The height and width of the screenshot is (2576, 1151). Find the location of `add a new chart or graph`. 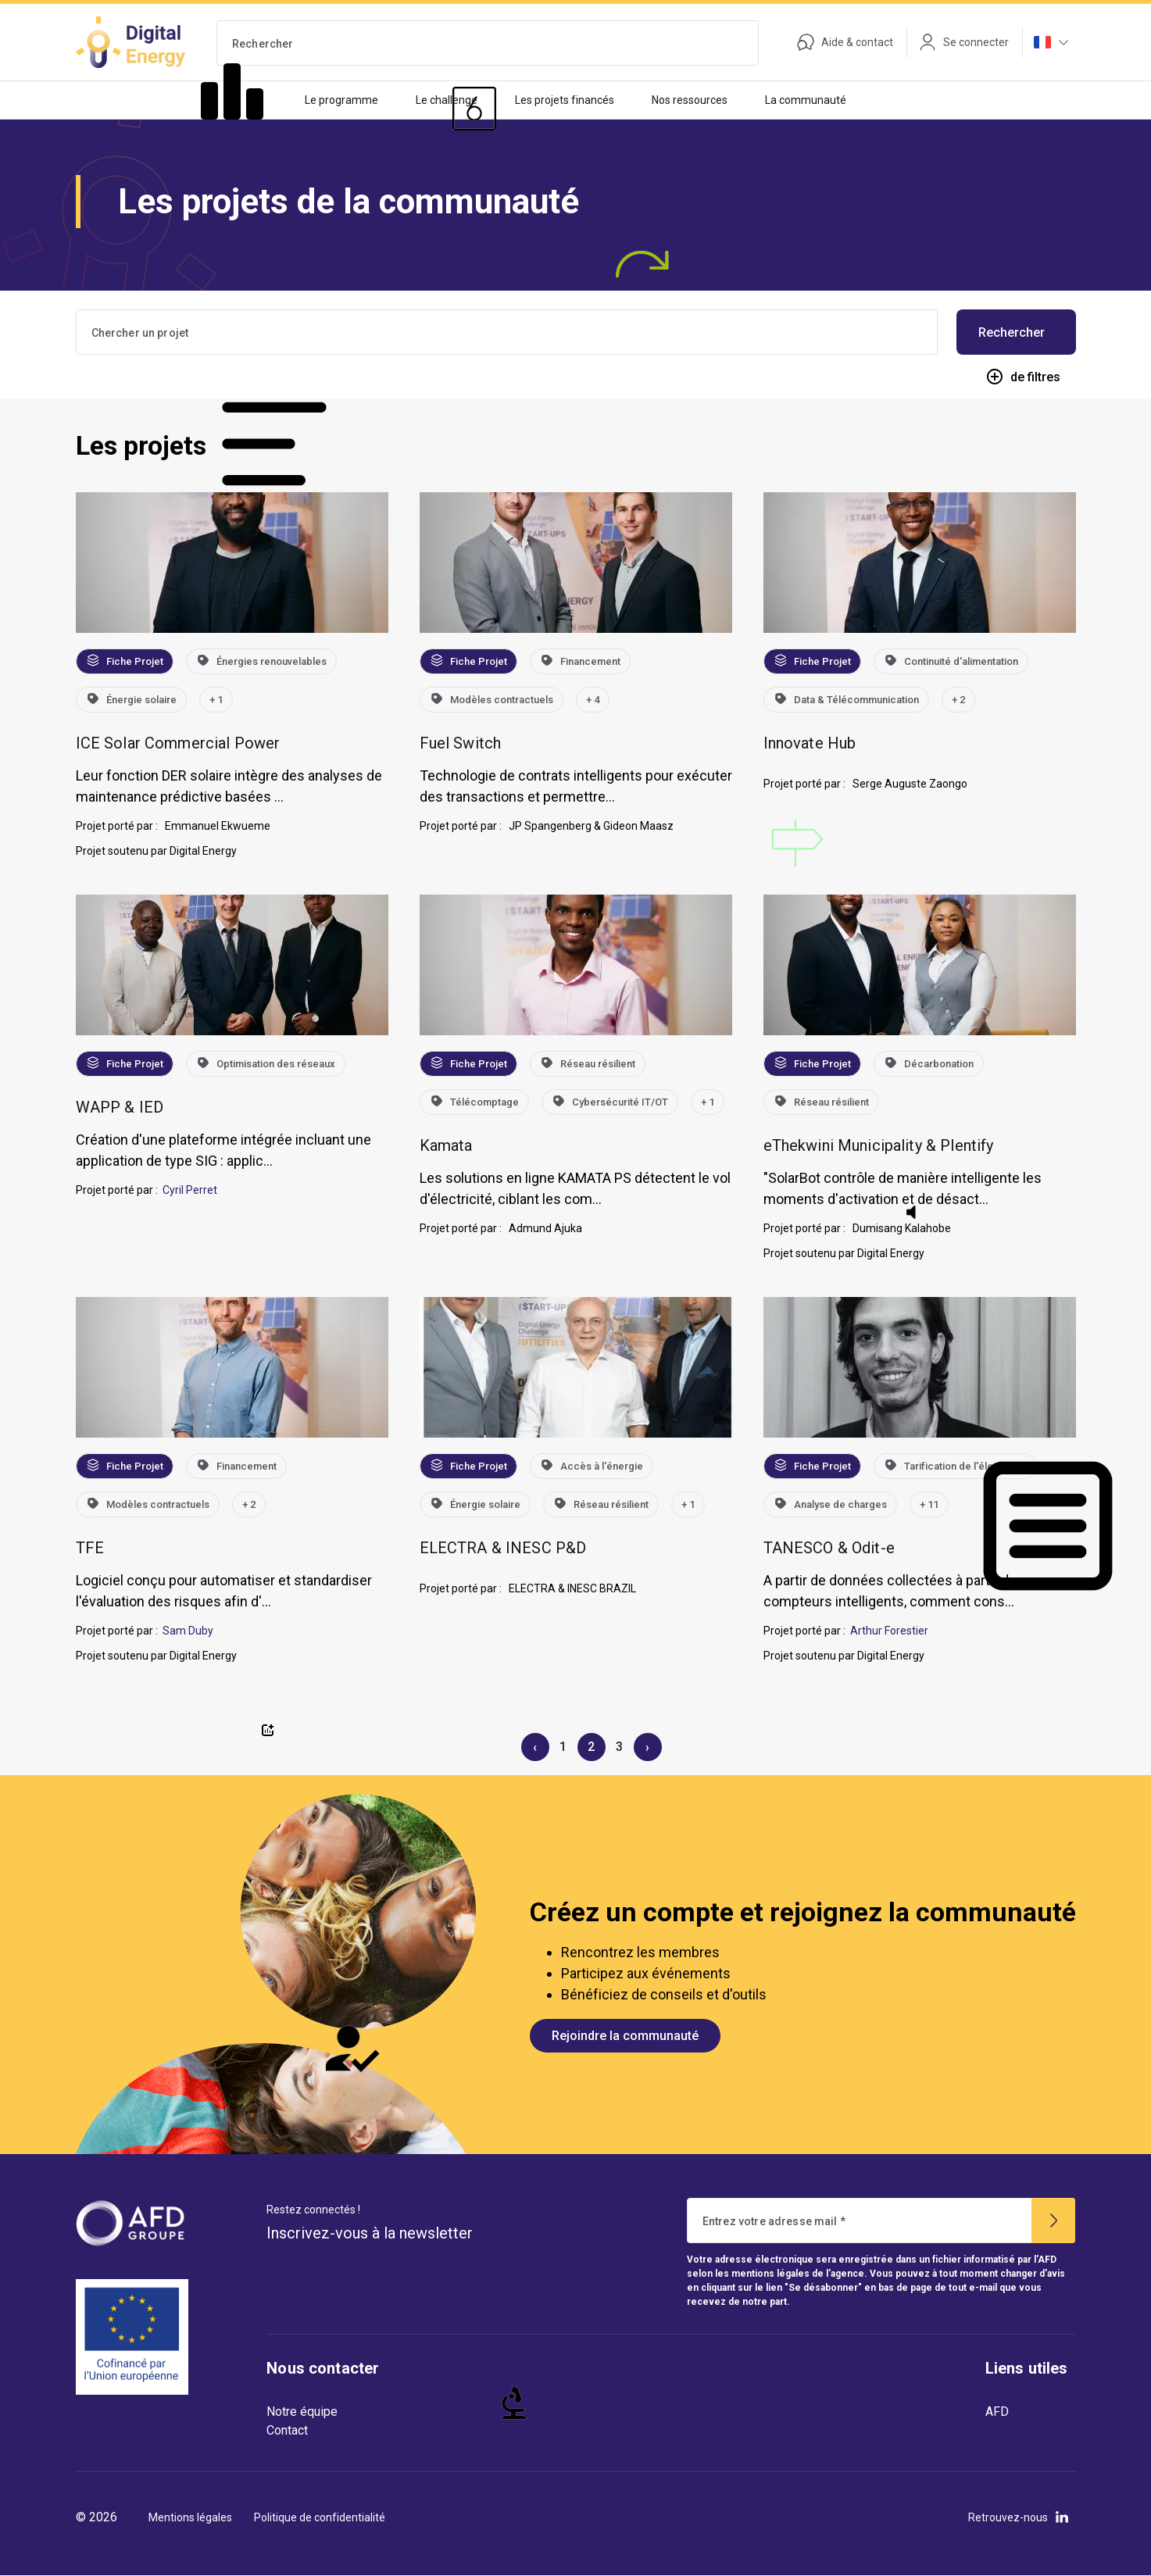

add a new chart or graph is located at coordinates (267, 1730).